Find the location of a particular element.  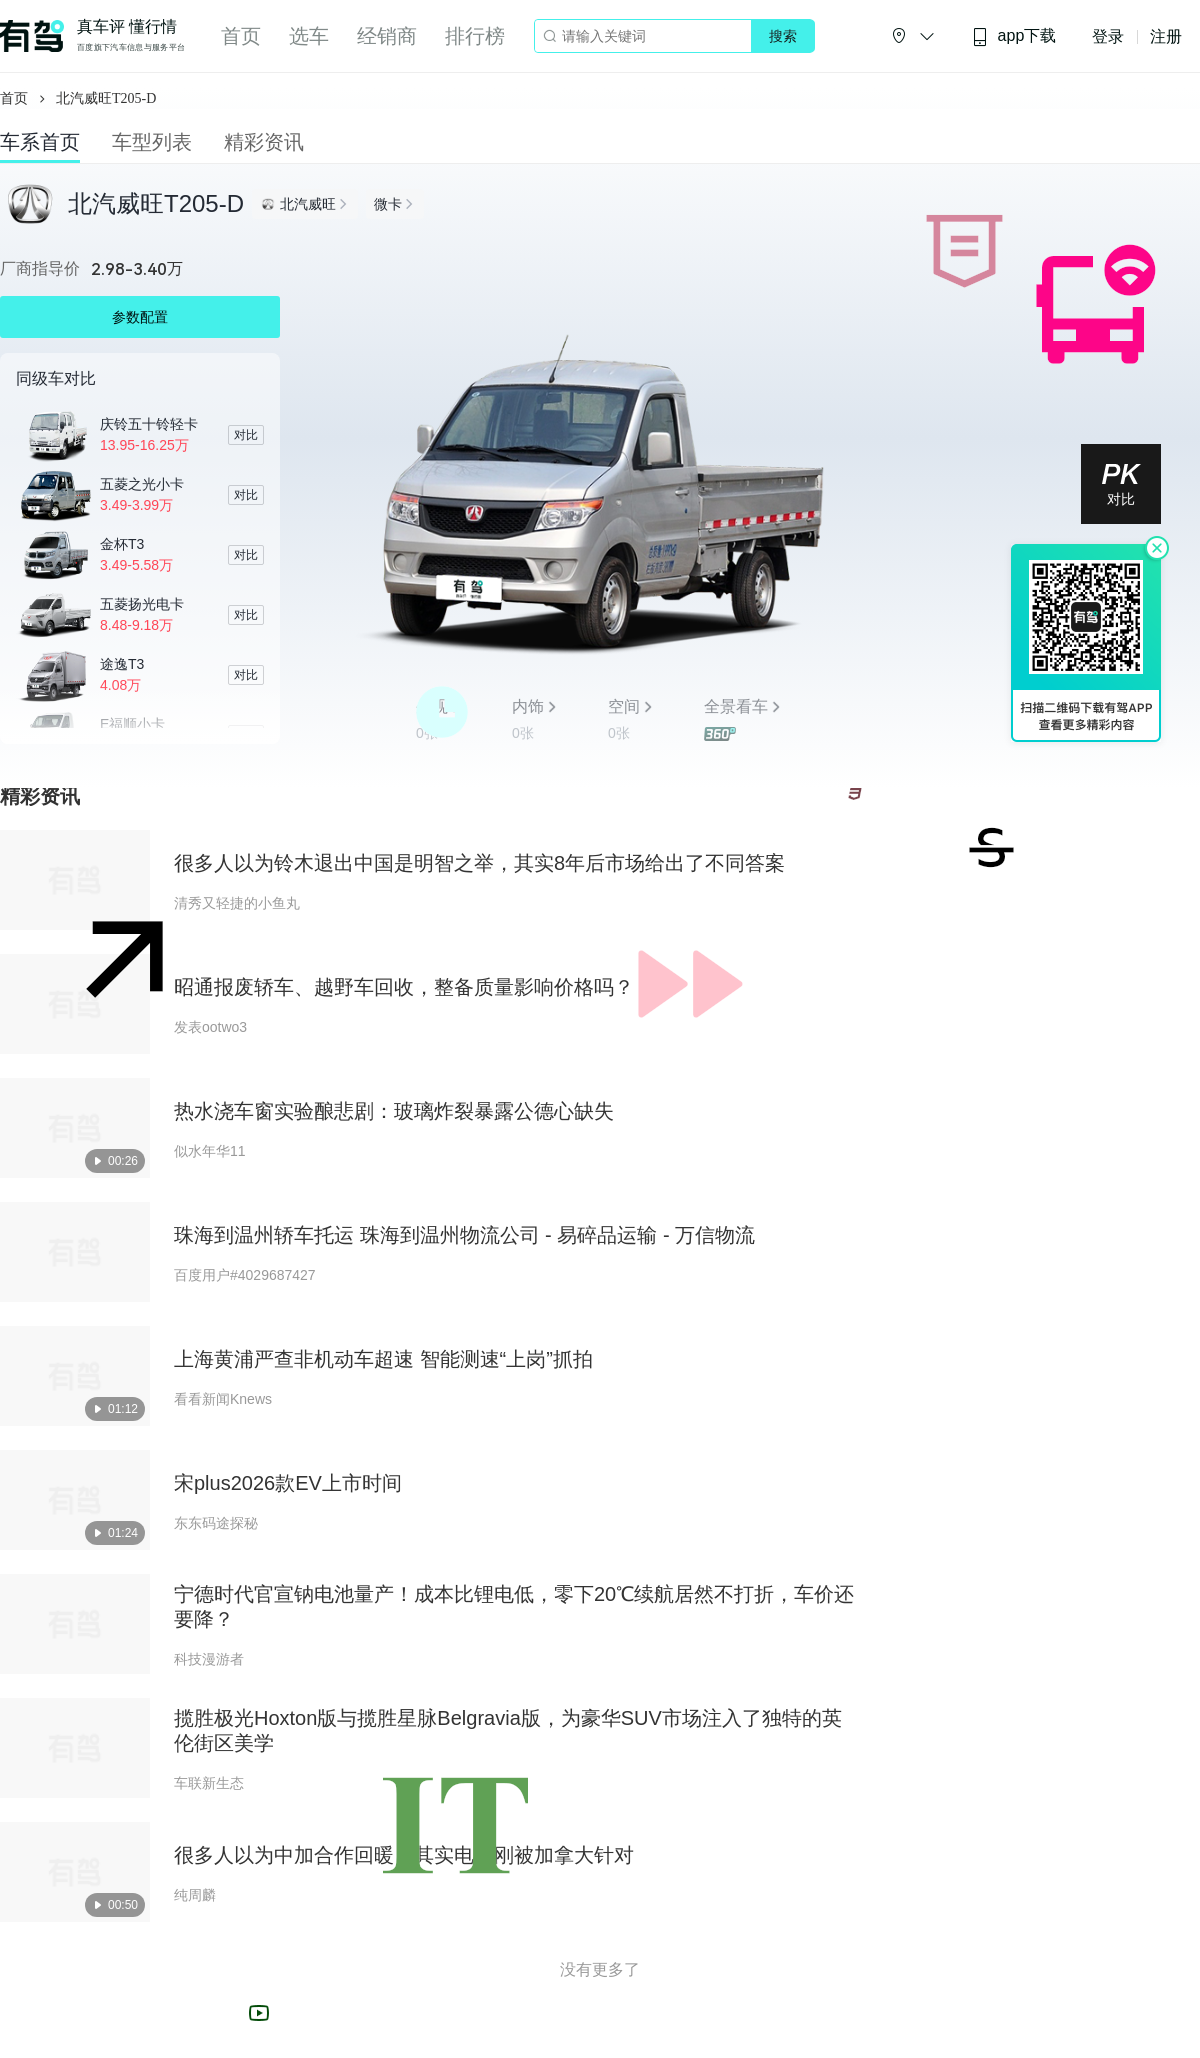

fast forward media playback is located at coordinates (687, 984).